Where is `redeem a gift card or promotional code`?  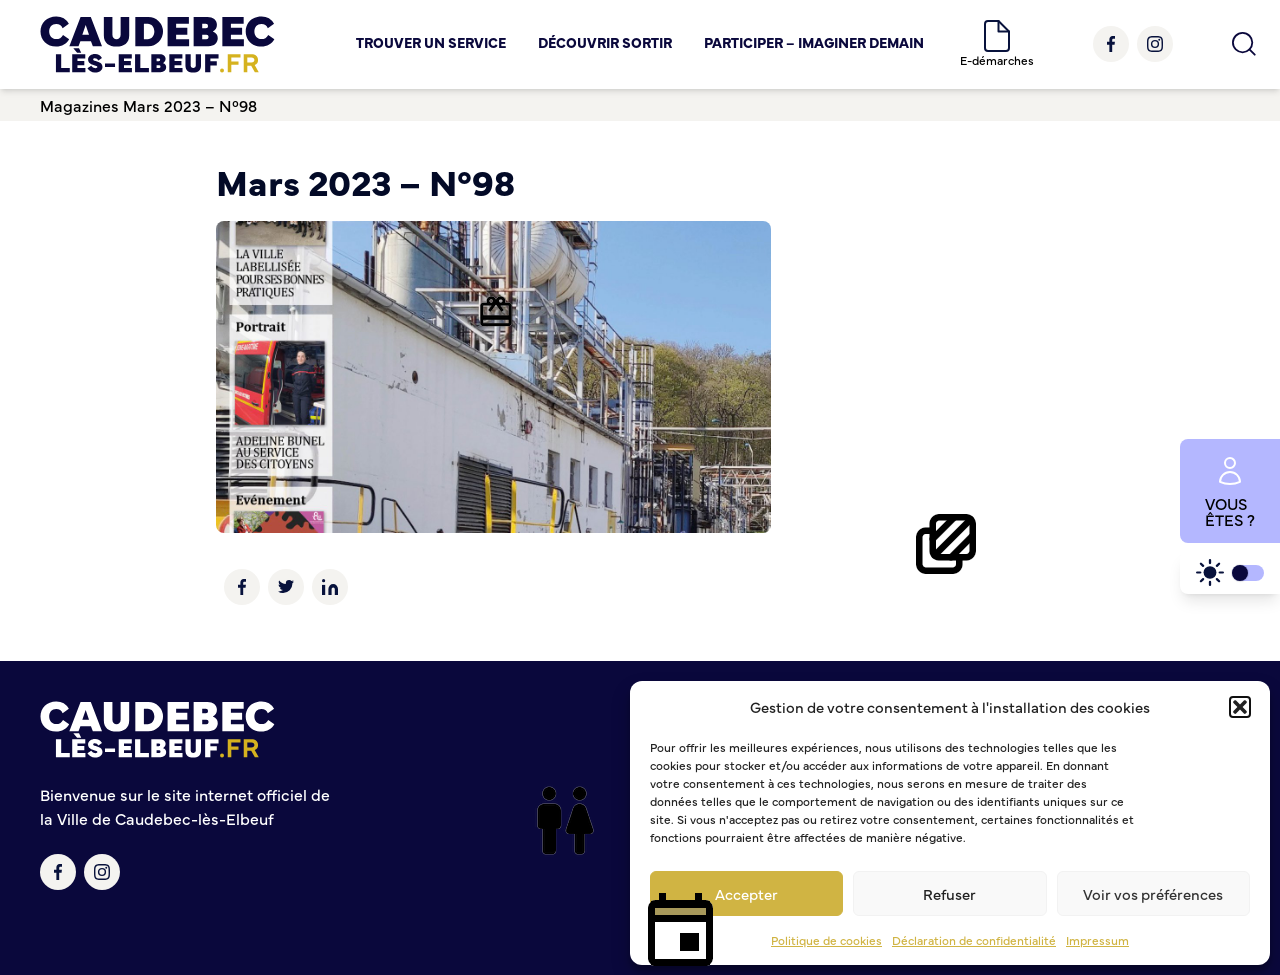 redeem a gift card or promotional code is located at coordinates (496, 312).